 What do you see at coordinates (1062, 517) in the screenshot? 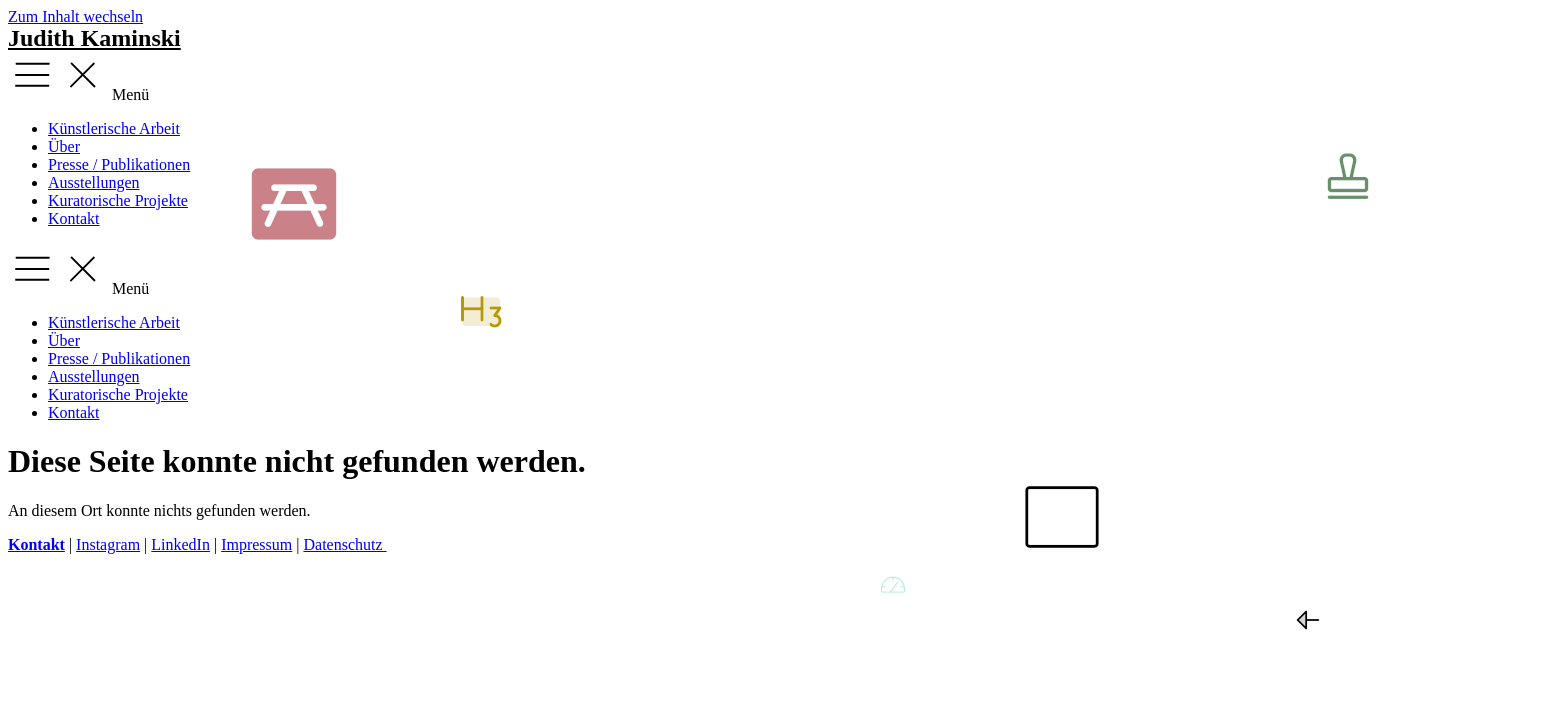
I see `placeholder for content or media` at bounding box center [1062, 517].